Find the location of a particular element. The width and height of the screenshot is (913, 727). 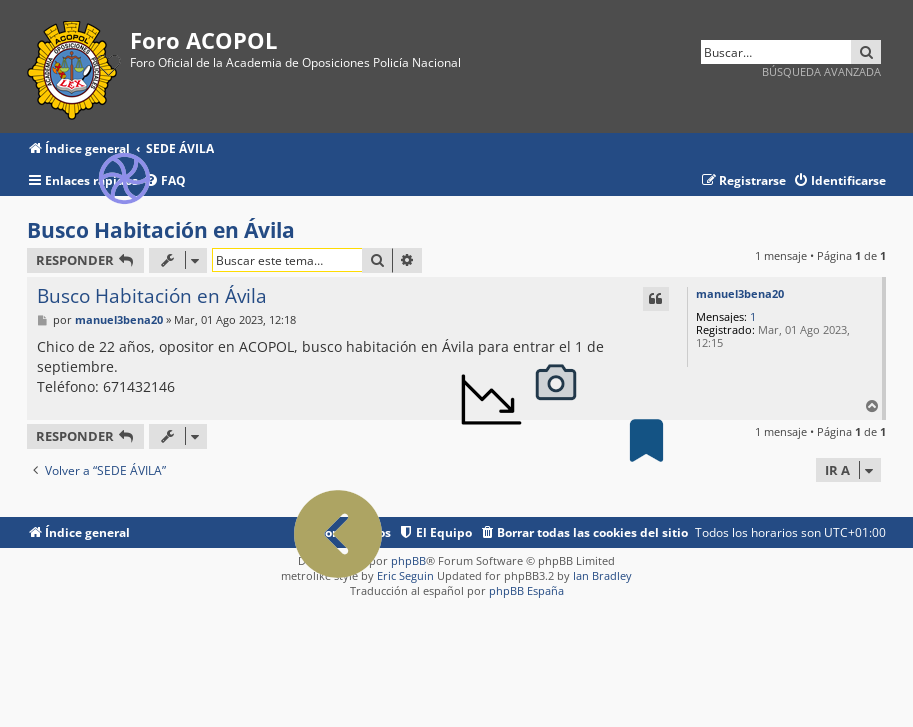

view declining metrics or trends is located at coordinates (491, 399).